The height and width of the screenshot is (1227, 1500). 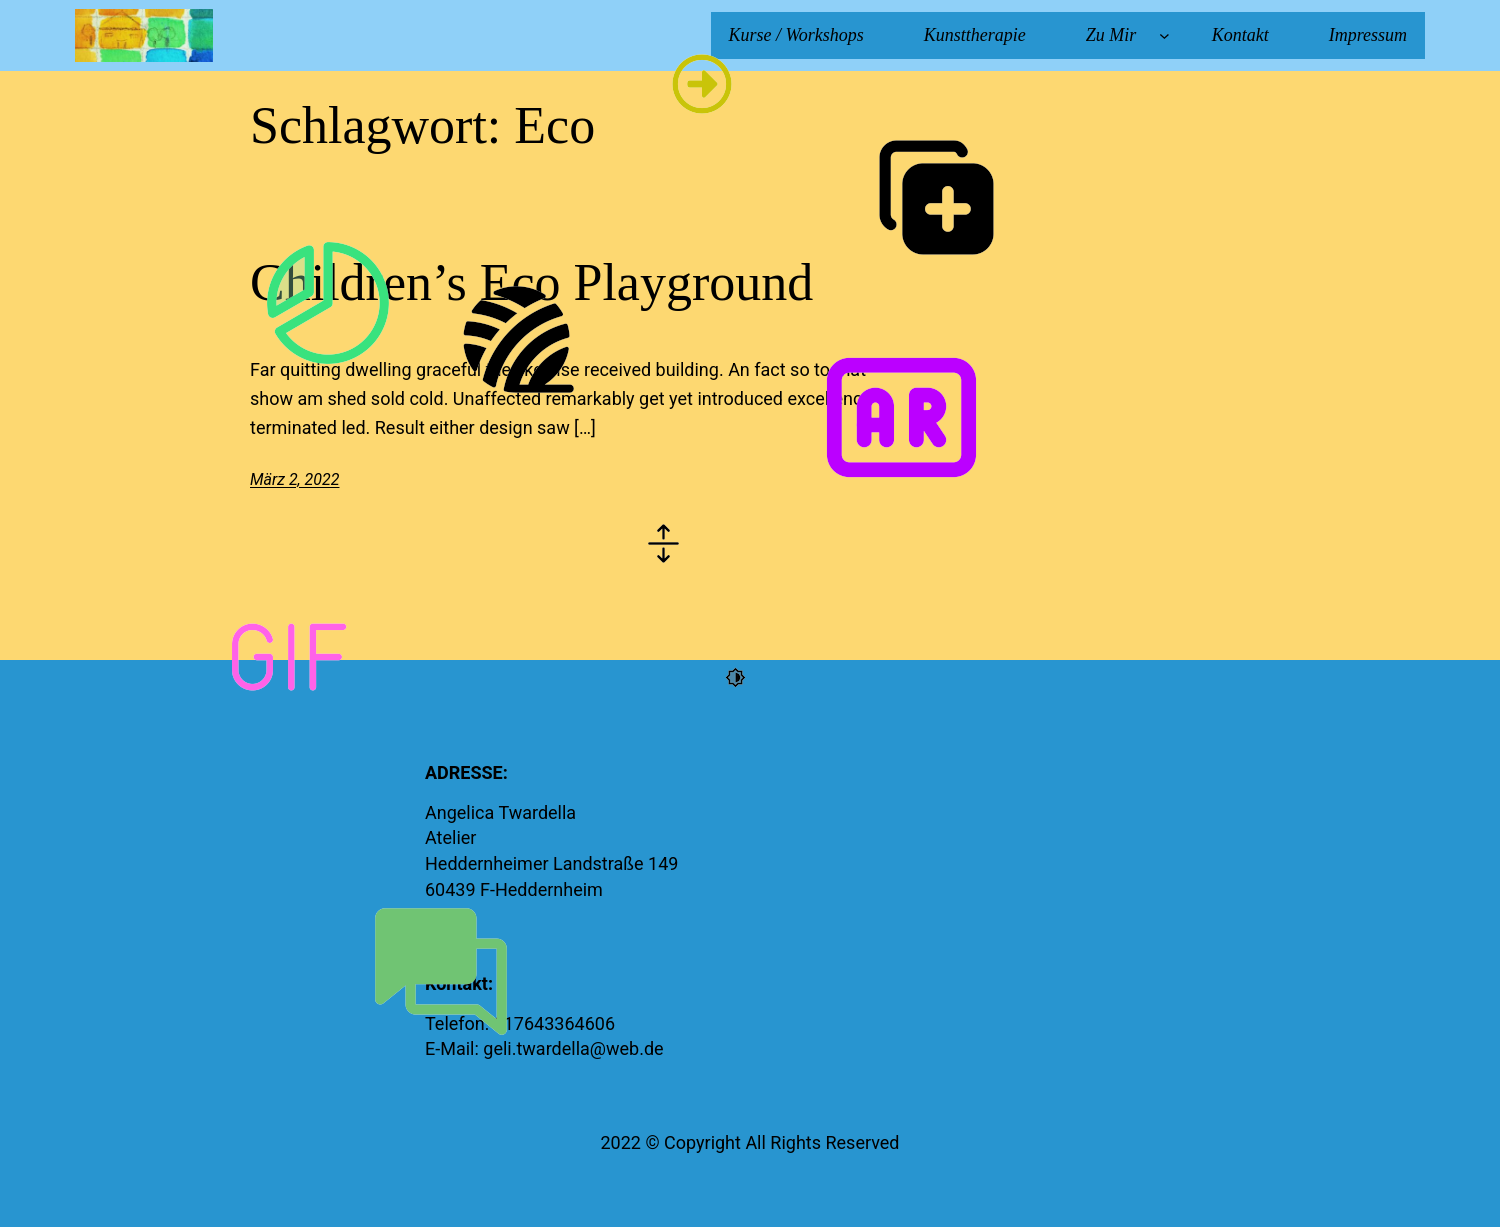 What do you see at coordinates (287, 657) in the screenshot?
I see `insert a gif into your message` at bounding box center [287, 657].